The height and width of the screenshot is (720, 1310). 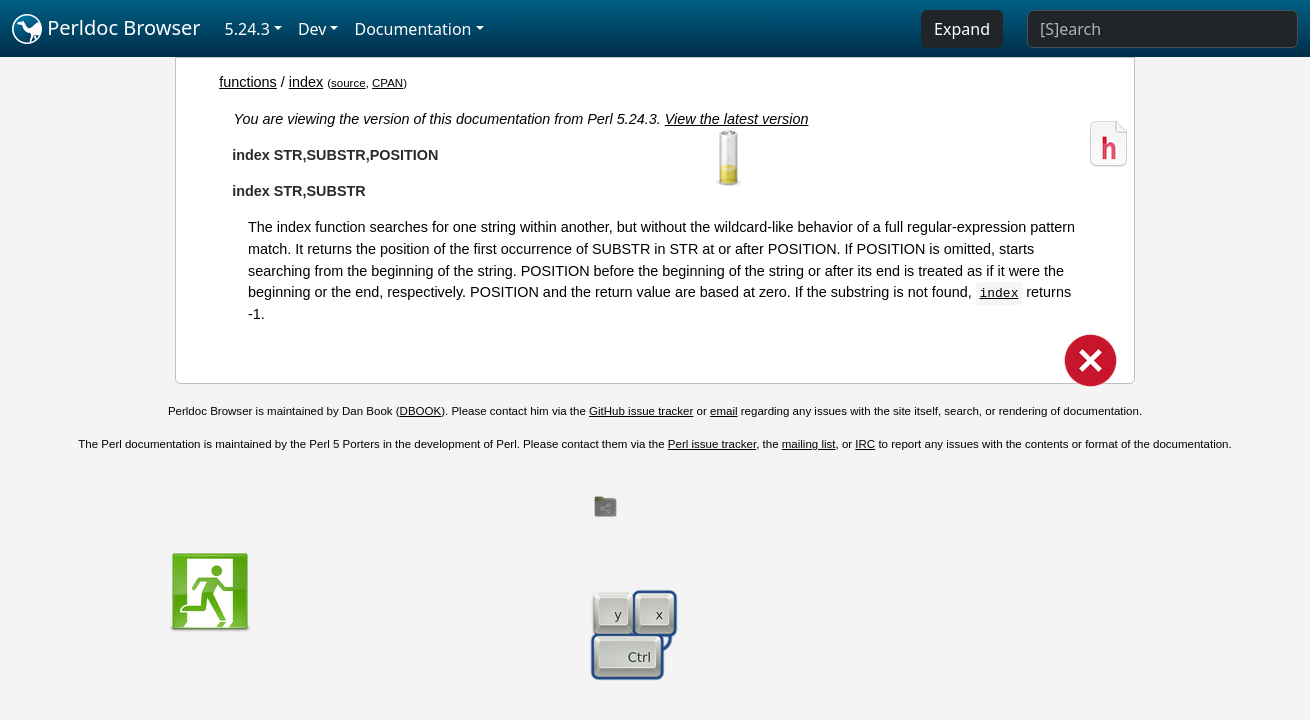 What do you see at coordinates (728, 158) in the screenshot?
I see `indicates low battery level` at bounding box center [728, 158].